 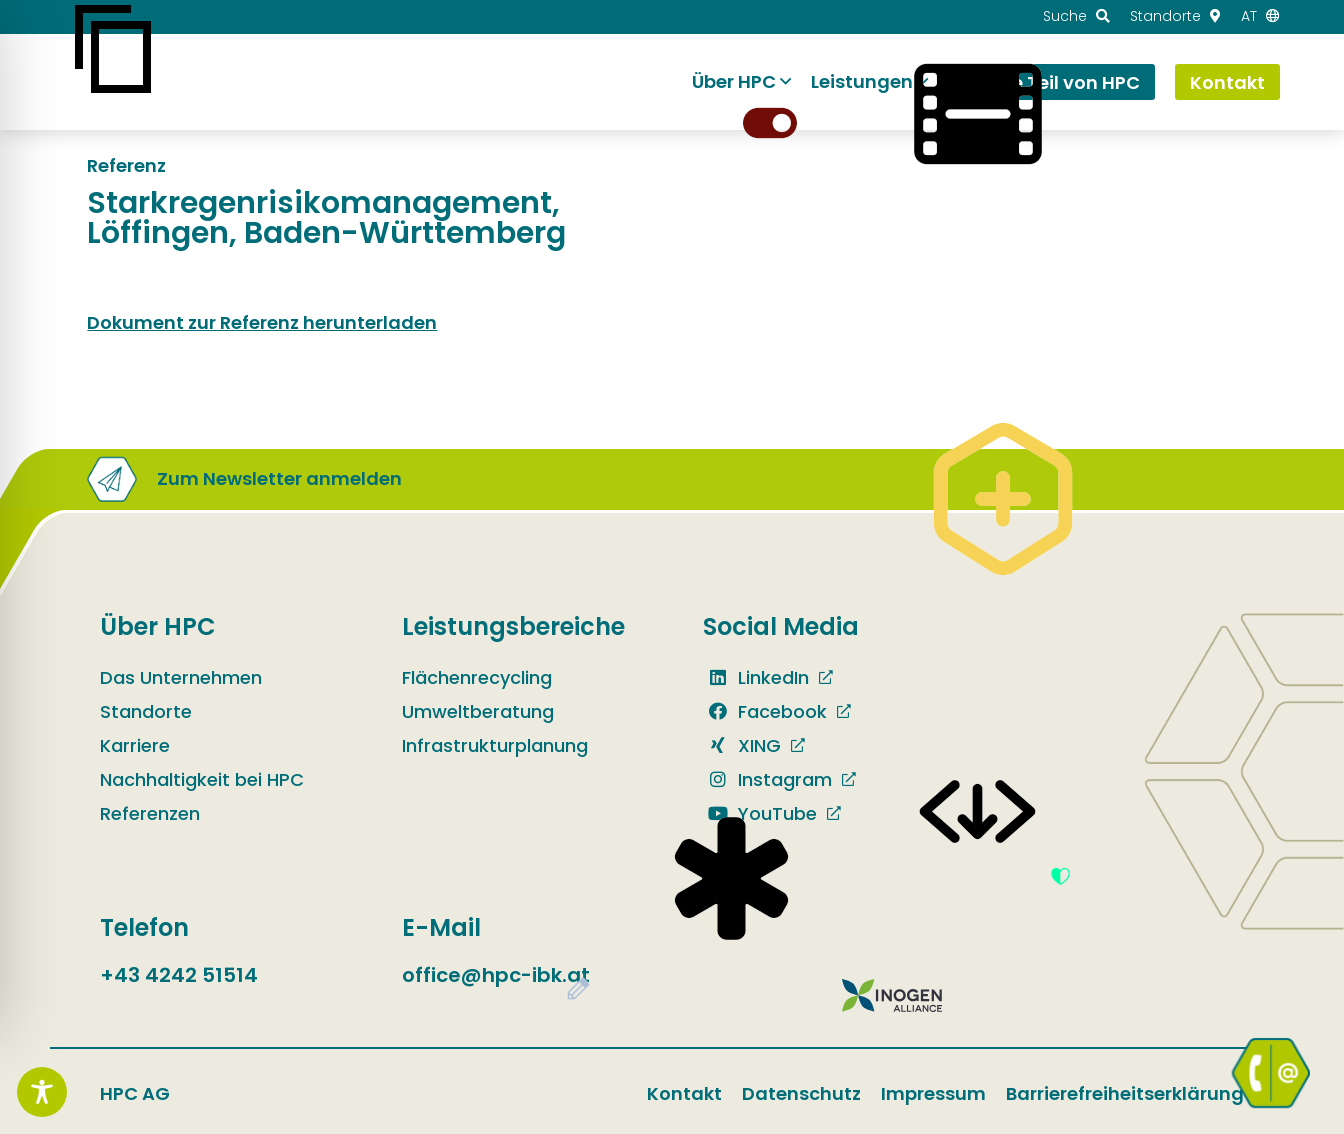 What do you see at coordinates (977, 811) in the screenshot?
I see `download source code or script files` at bounding box center [977, 811].